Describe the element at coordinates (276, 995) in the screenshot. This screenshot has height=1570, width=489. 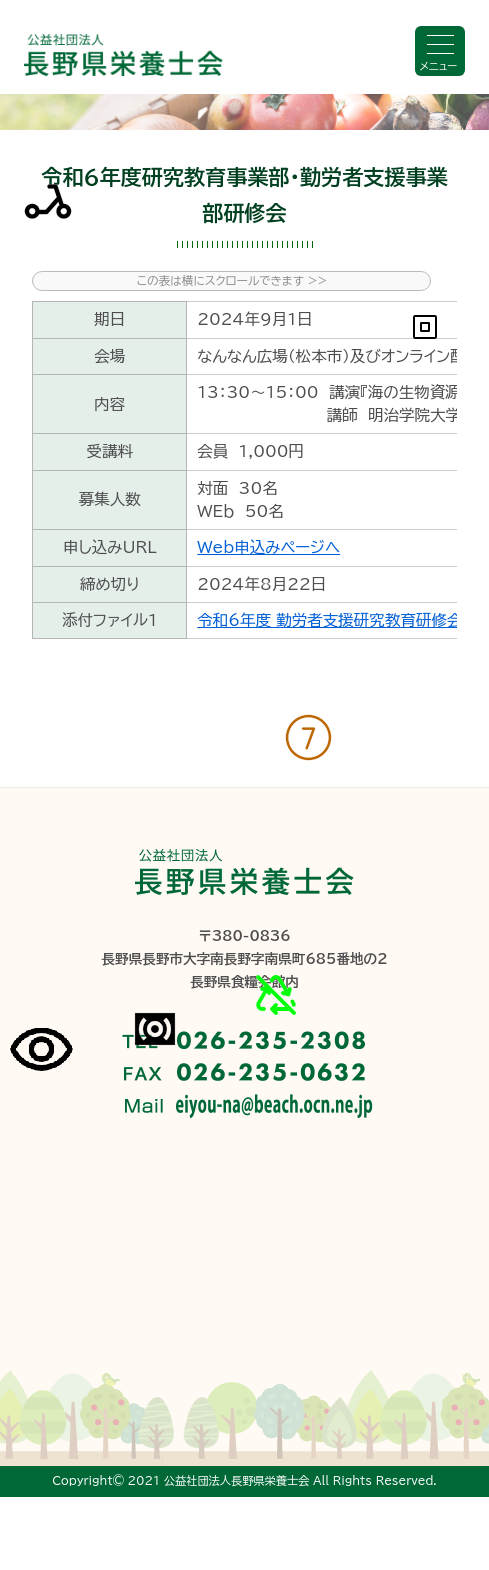
I see `recycling unavailable or disabled` at that location.